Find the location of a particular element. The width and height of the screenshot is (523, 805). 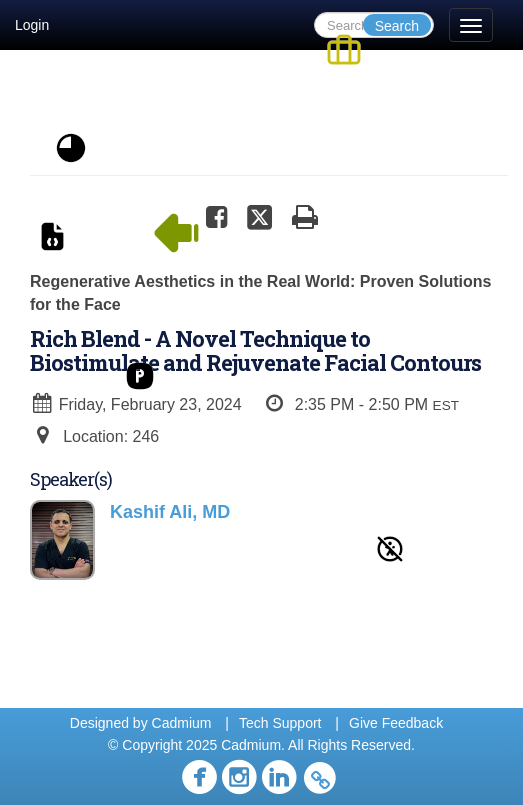

accessibility features disabled is located at coordinates (390, 549).